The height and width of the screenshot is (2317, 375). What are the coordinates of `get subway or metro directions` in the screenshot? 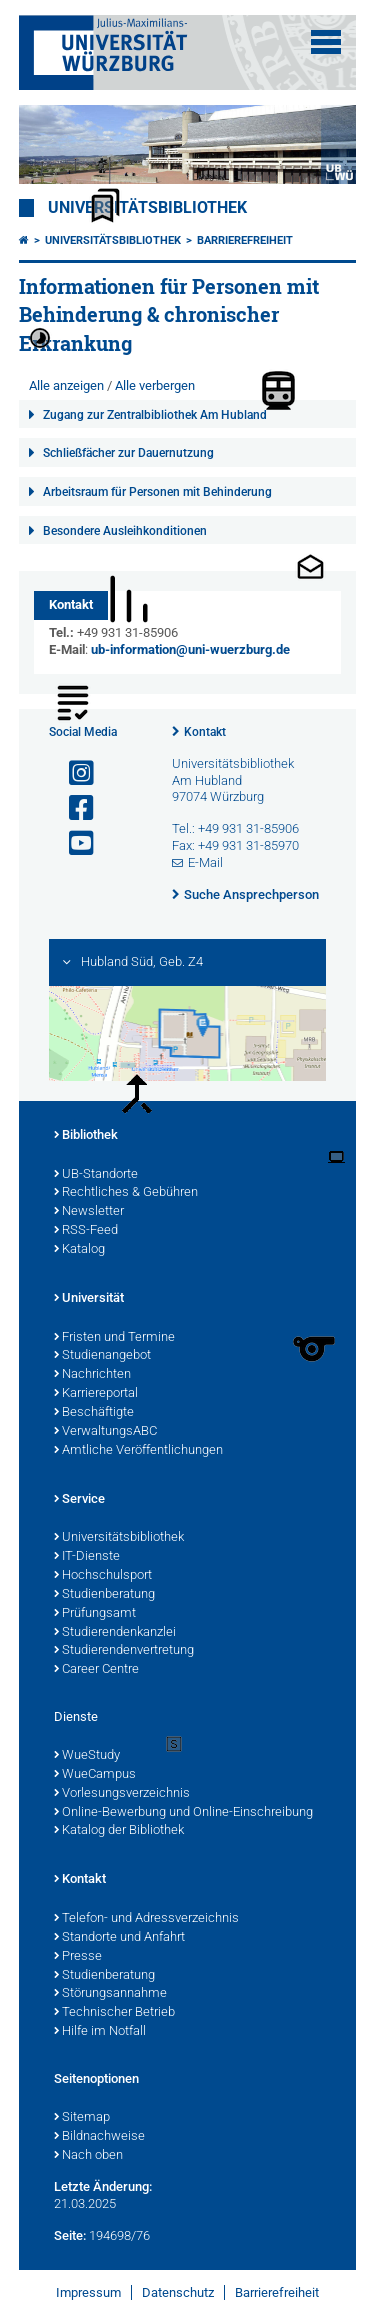 It's located at (278, 391).